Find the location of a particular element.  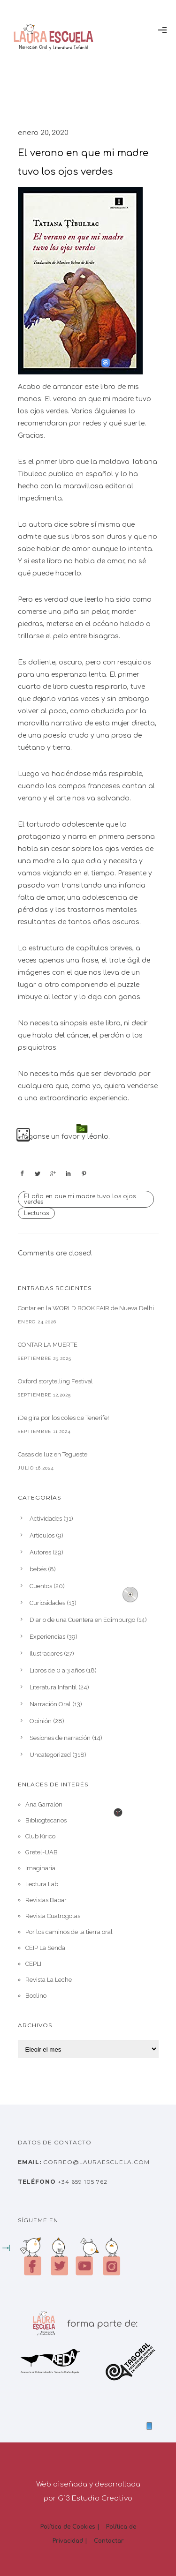

access DVD or optical disc drive is located at coordinates (130, 1594).